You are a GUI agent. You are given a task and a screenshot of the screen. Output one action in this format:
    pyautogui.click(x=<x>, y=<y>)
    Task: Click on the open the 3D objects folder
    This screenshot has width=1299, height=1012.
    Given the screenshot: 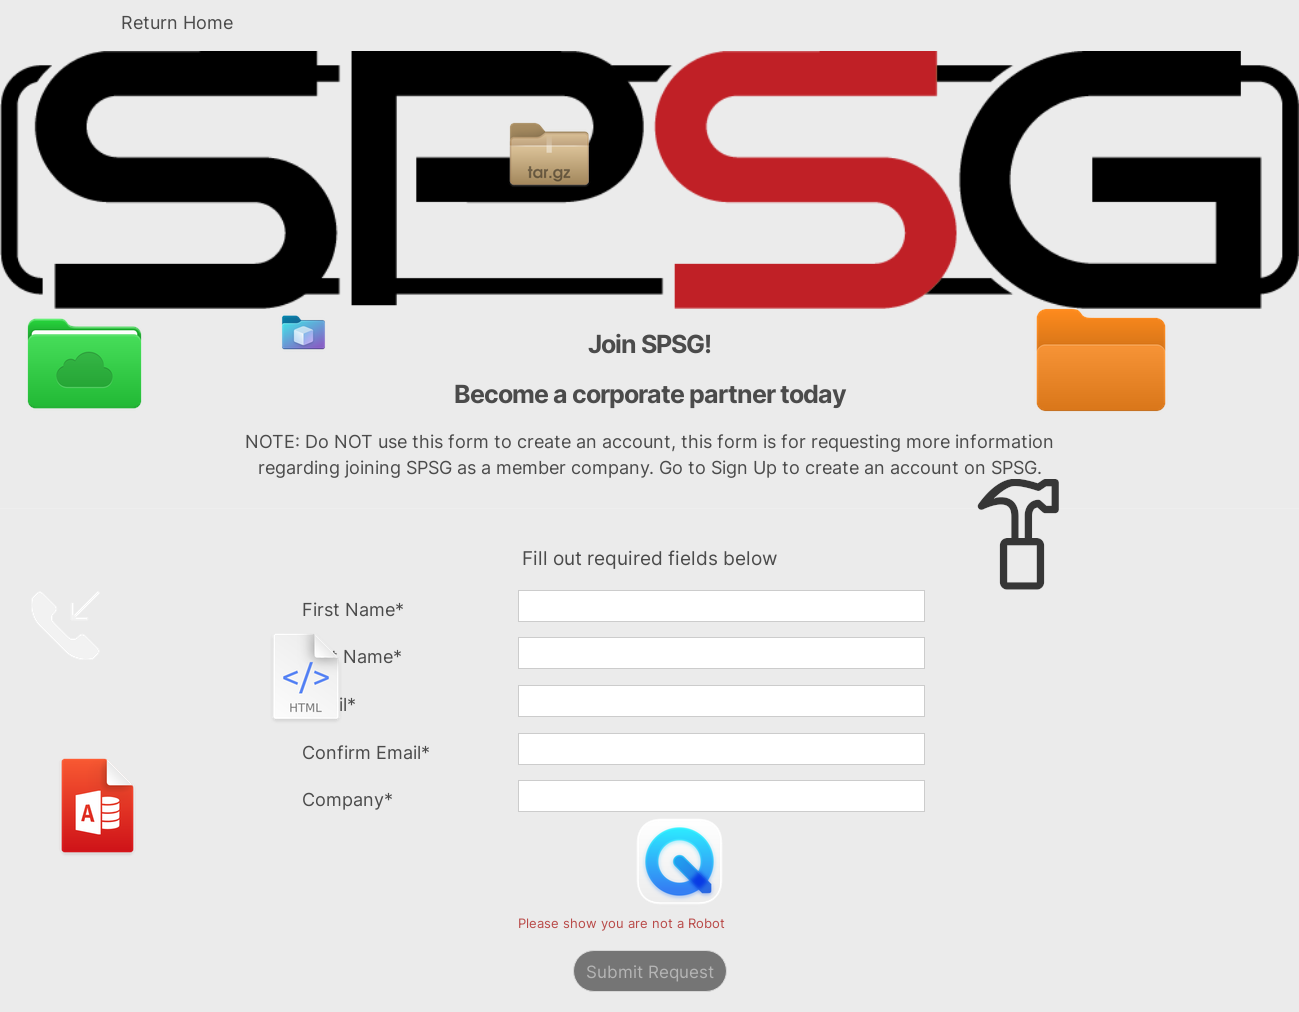 What is the action you would take?
    pyautogui.click(x=303, y=333)
    